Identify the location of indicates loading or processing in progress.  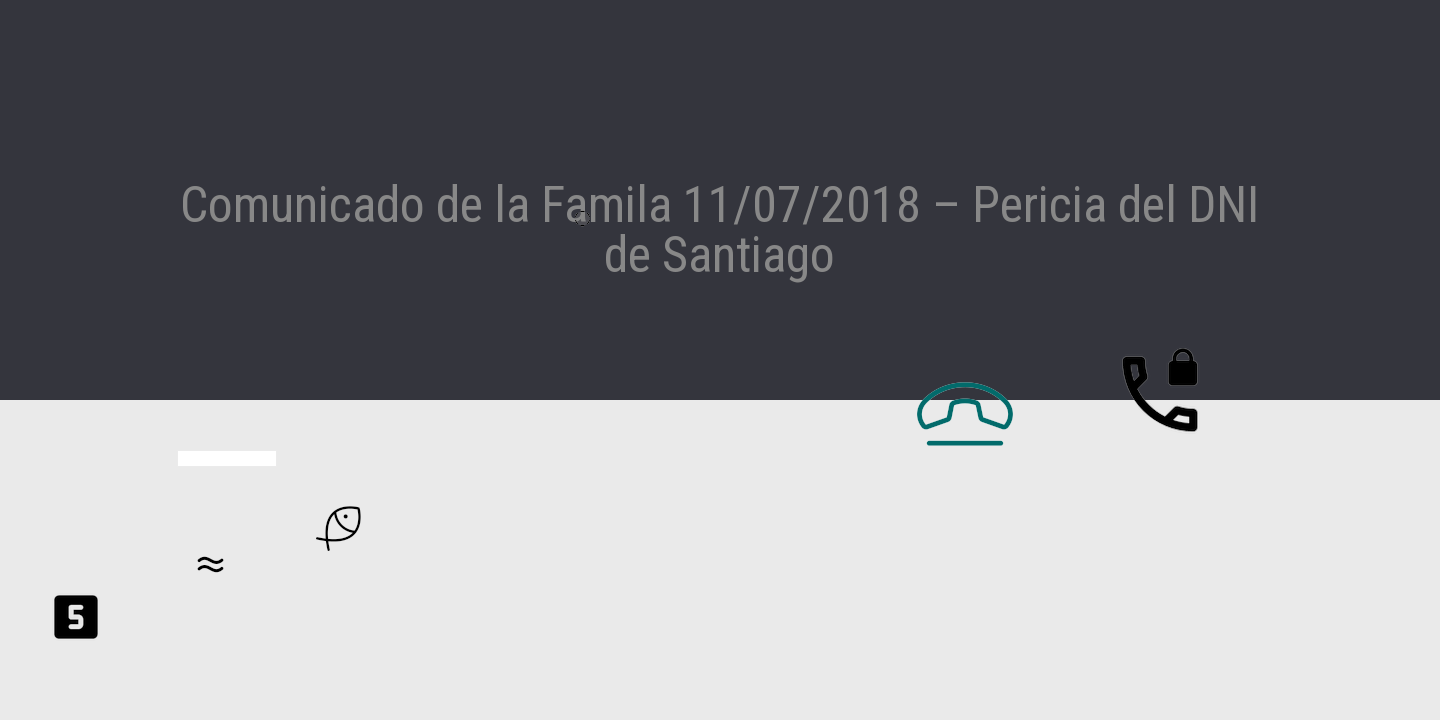
(582, 218).